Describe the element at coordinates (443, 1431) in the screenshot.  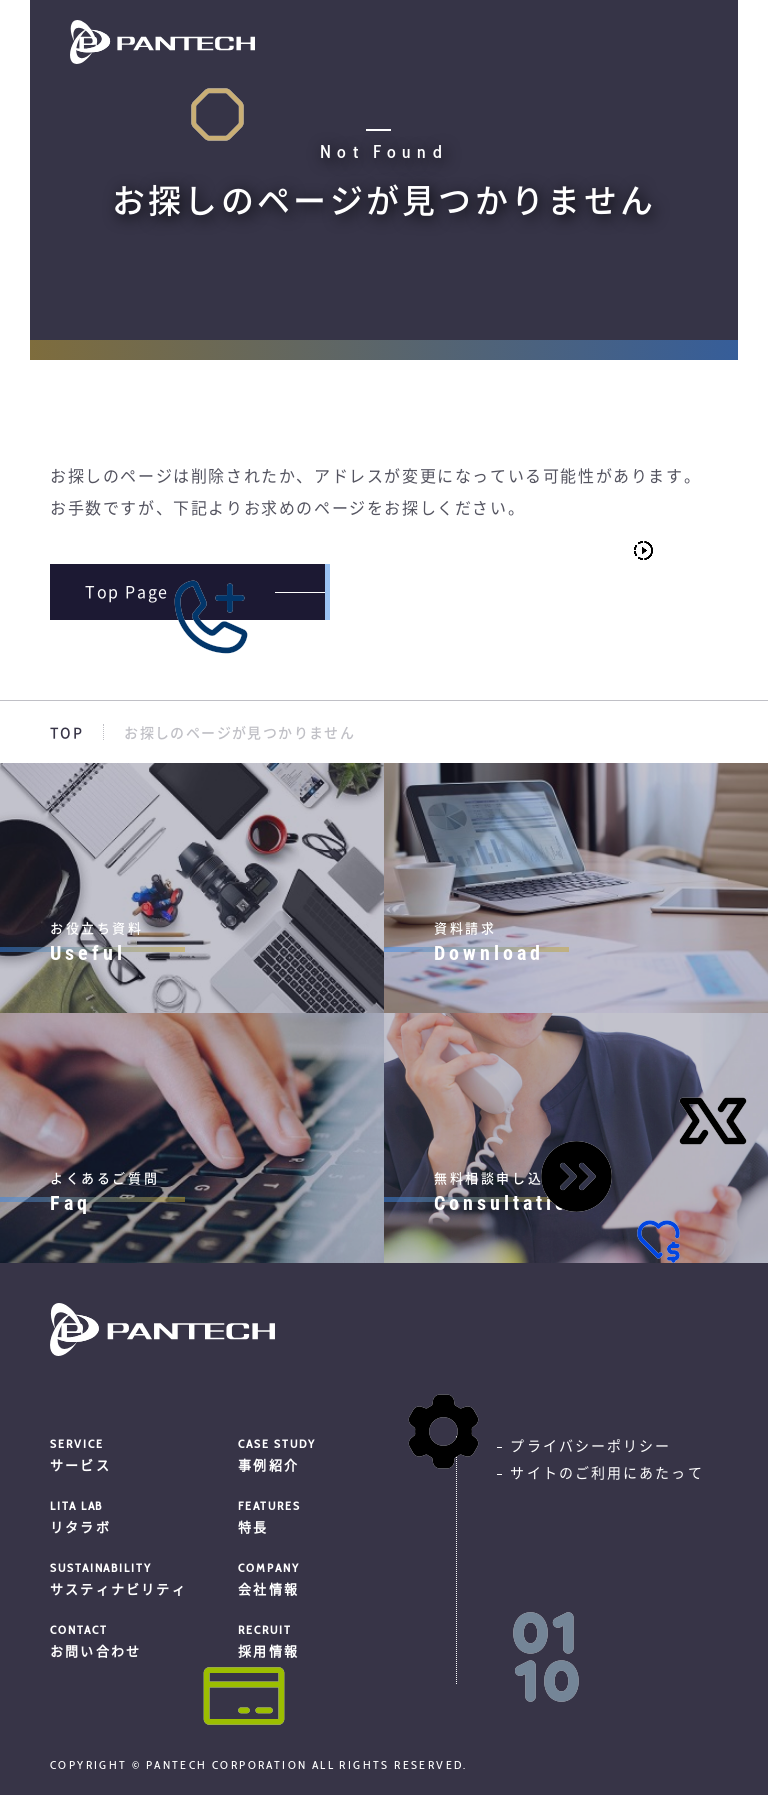
I see `access settings or preferences` at that location.